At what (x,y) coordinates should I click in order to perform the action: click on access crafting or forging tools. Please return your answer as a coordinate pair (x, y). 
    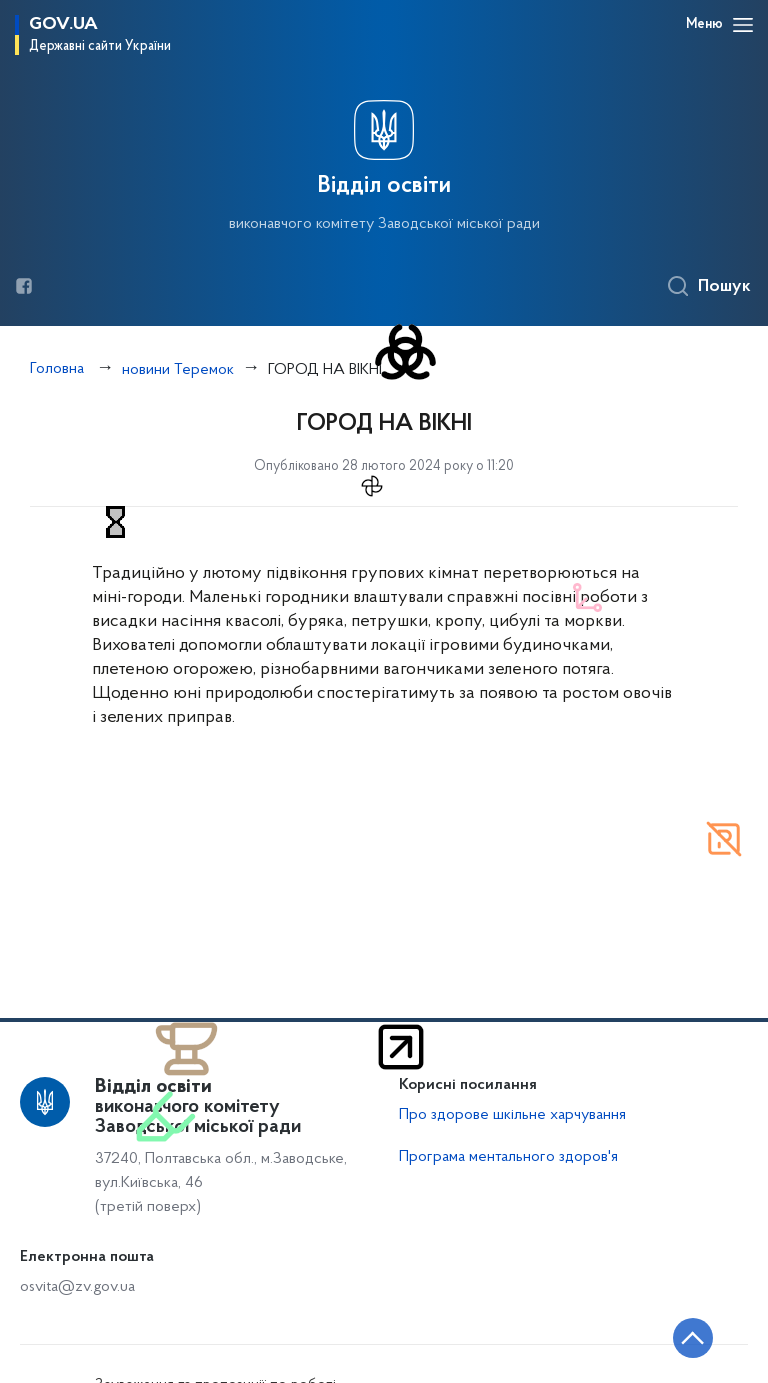
    Looking at the image, I should click on (186, 1047).